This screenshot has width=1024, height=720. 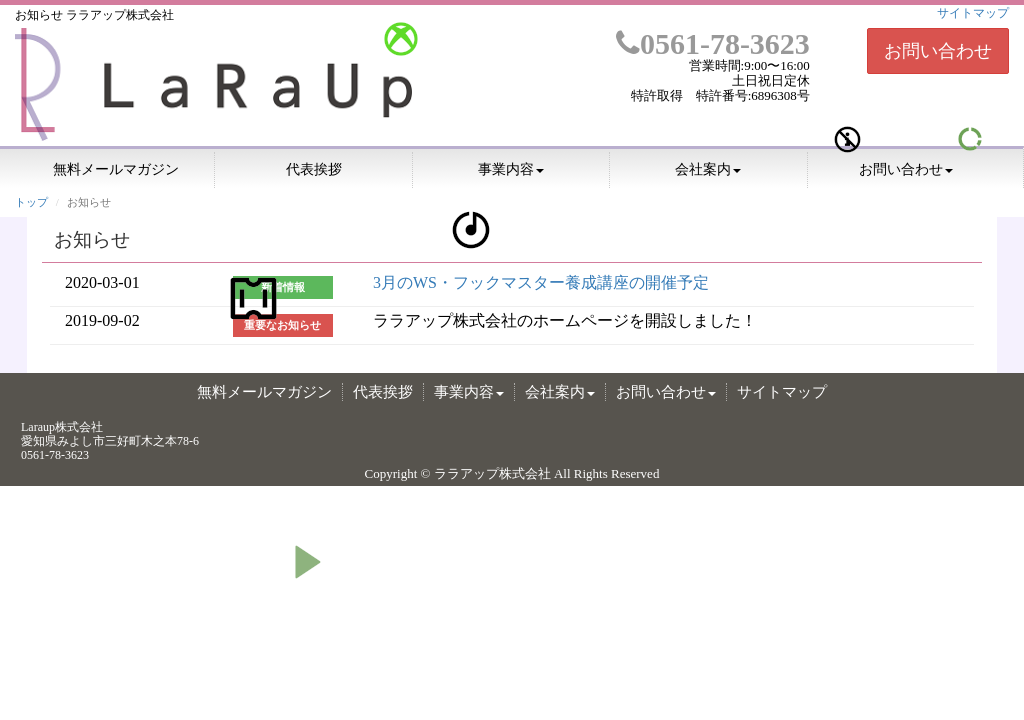 I want to click on information unavailable or hidden, so click(x=847, y=139).